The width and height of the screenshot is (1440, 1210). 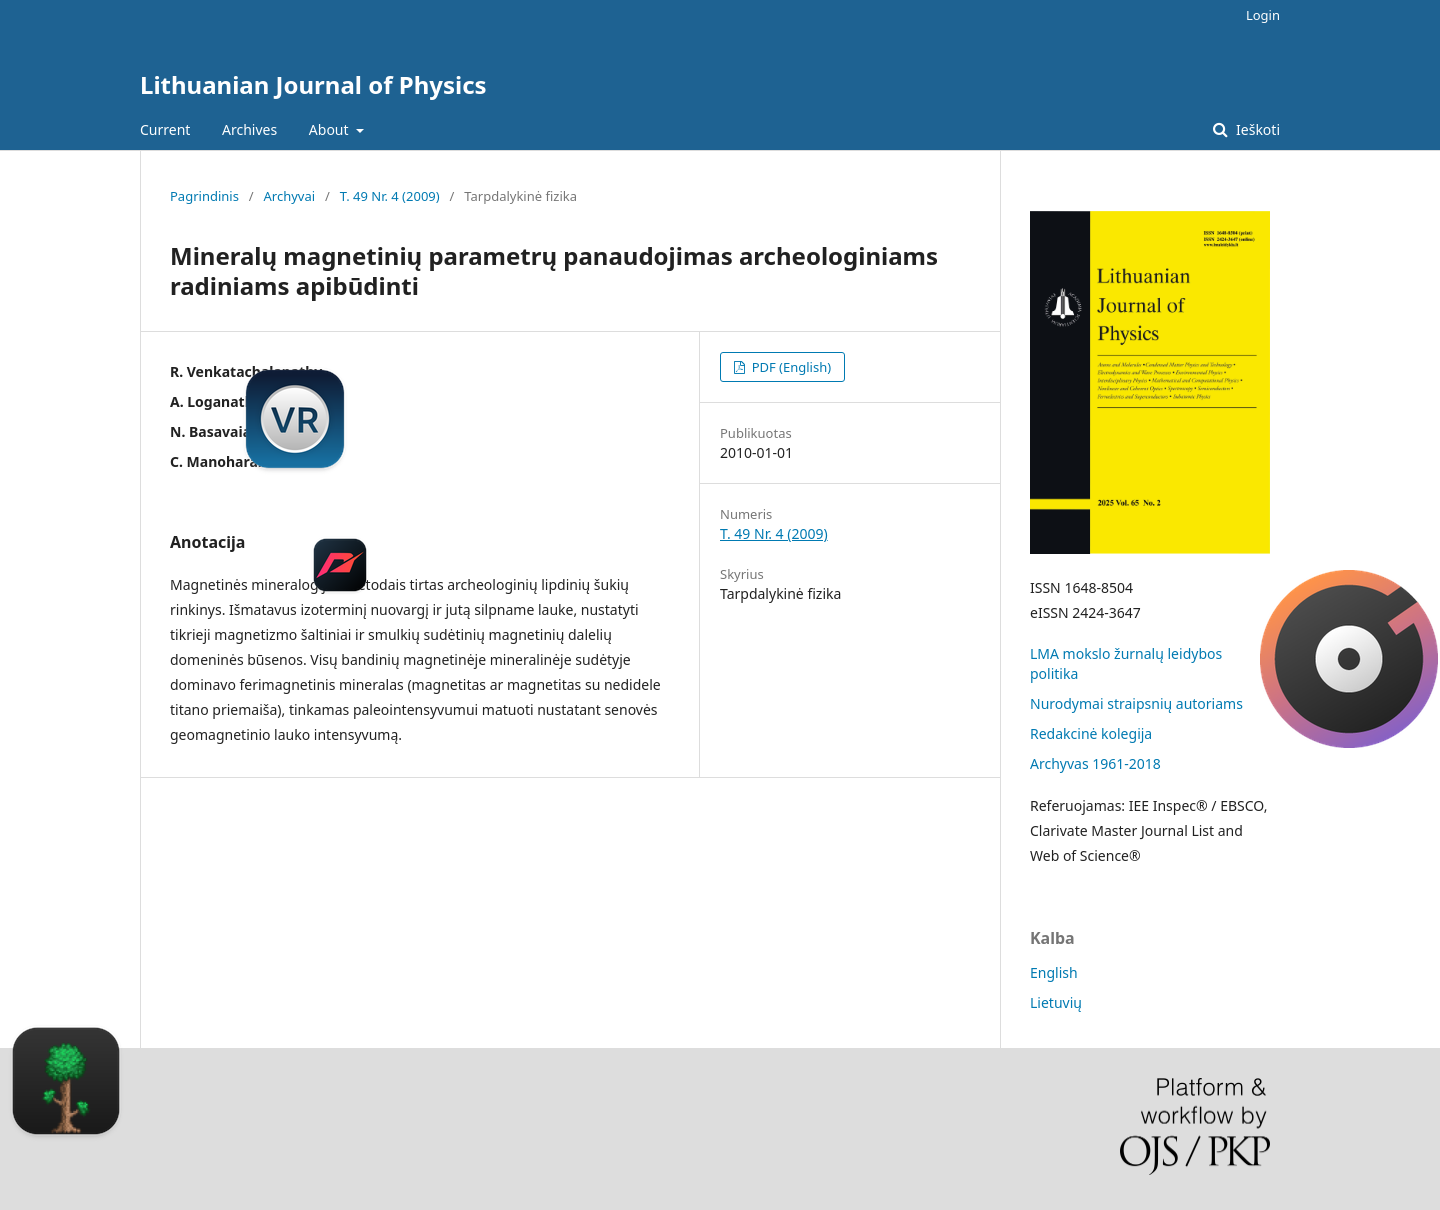 What do you see at coordinates (1349, 659) in the screenshot?
I see `open groove music app` at bounding box center [1349, 659].